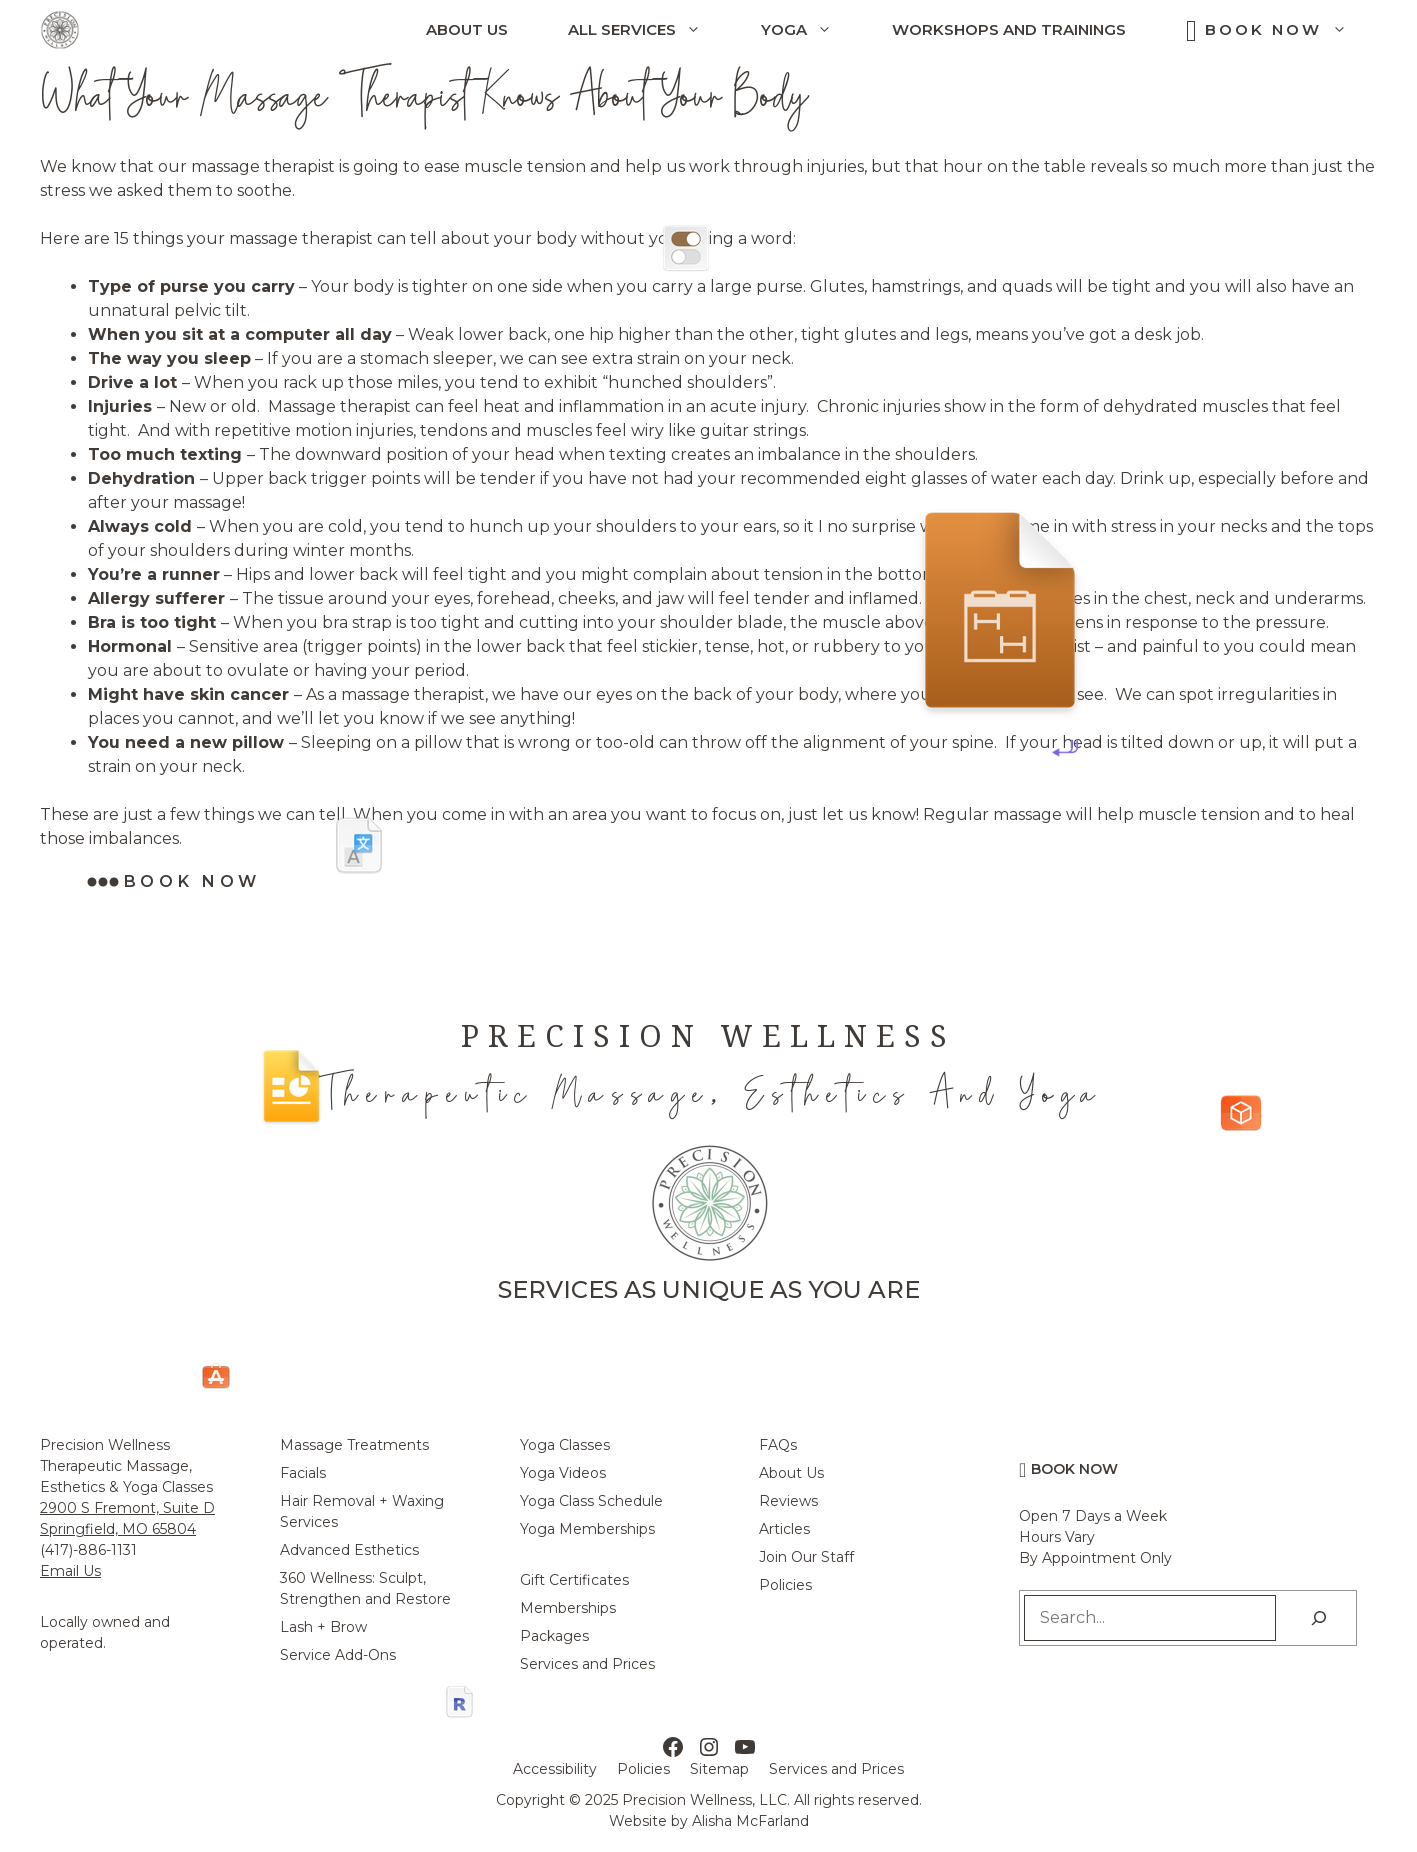 This screenshot has height=1852, width=1417. I want to click on 3D model file in STL binary format, so click(1241, 1112).